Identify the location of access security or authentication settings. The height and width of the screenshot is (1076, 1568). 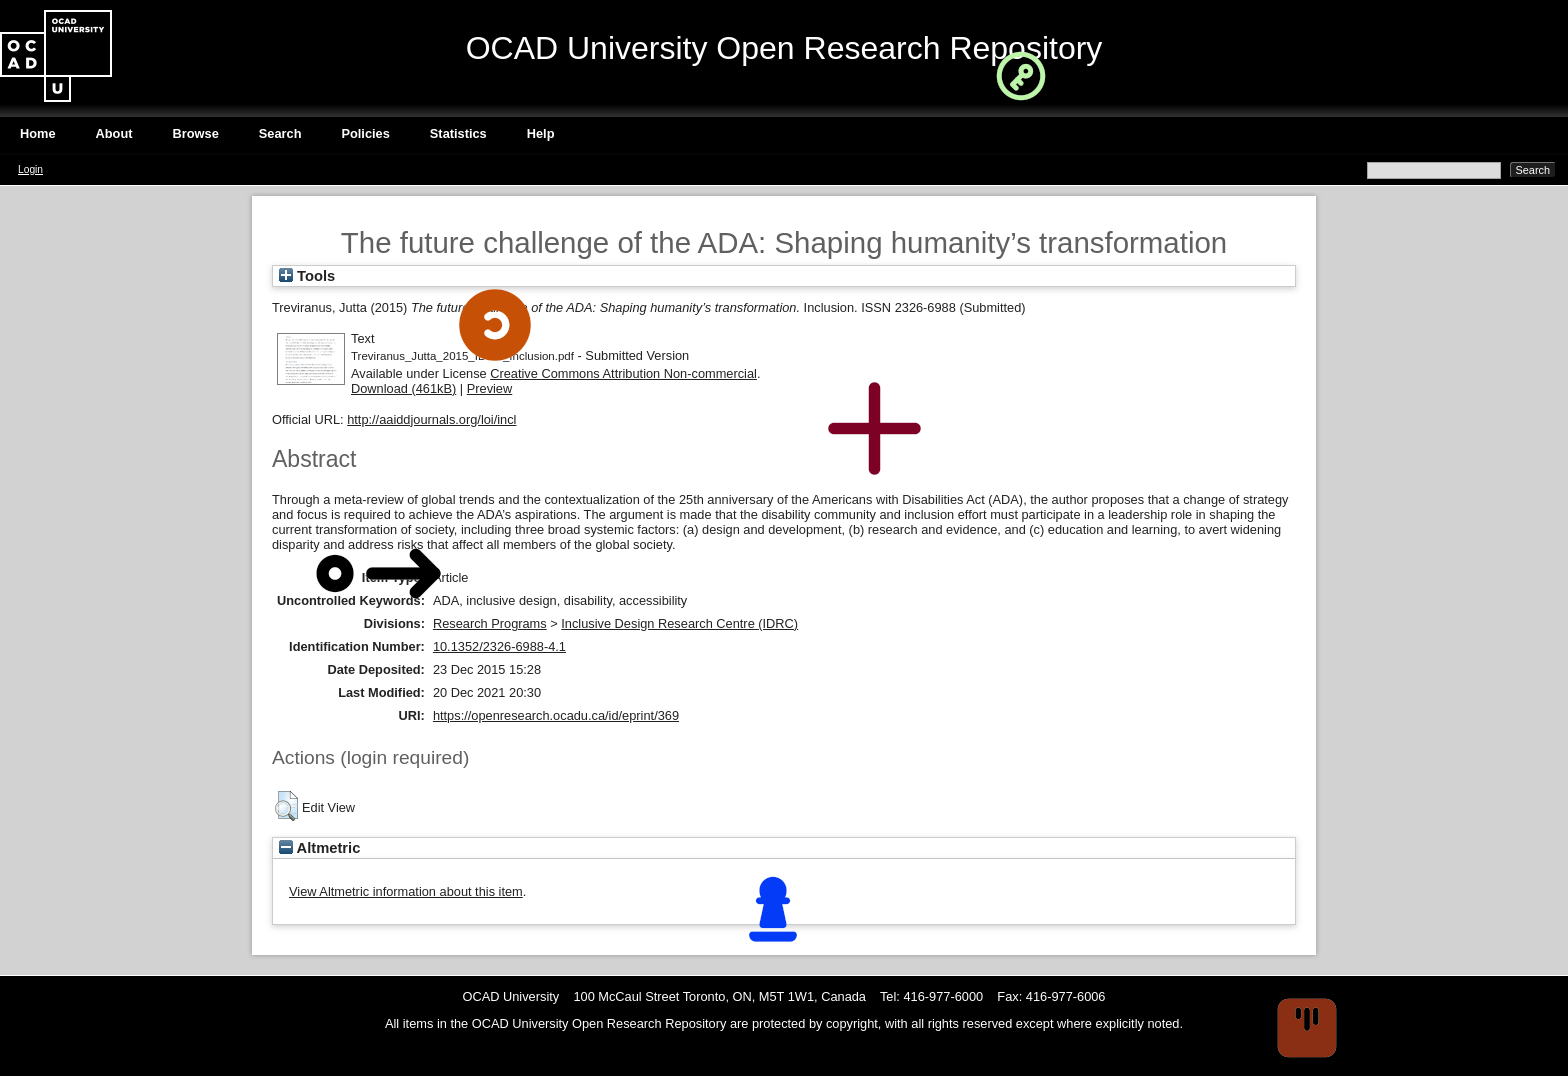
(1021, 76).